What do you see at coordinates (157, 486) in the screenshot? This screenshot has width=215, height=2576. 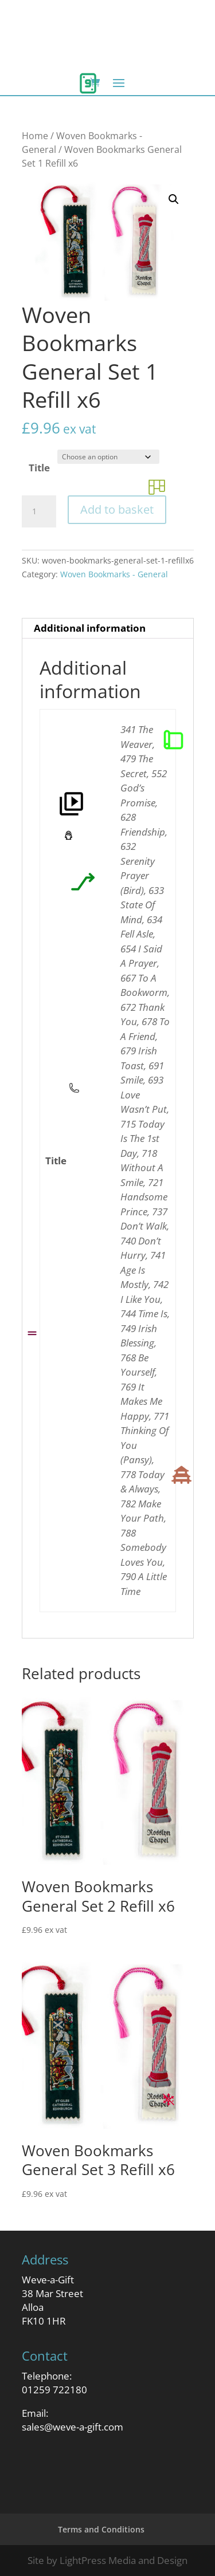 I see `open kanban board view` at bounding box center [157, 486].